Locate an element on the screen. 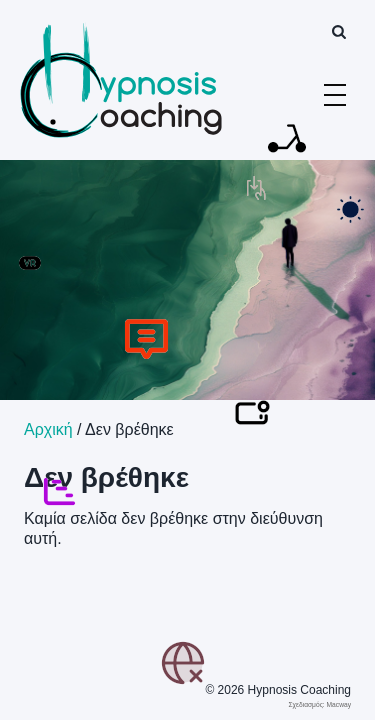  view project timeline or gantt chart is located at coordinates (59, 491).